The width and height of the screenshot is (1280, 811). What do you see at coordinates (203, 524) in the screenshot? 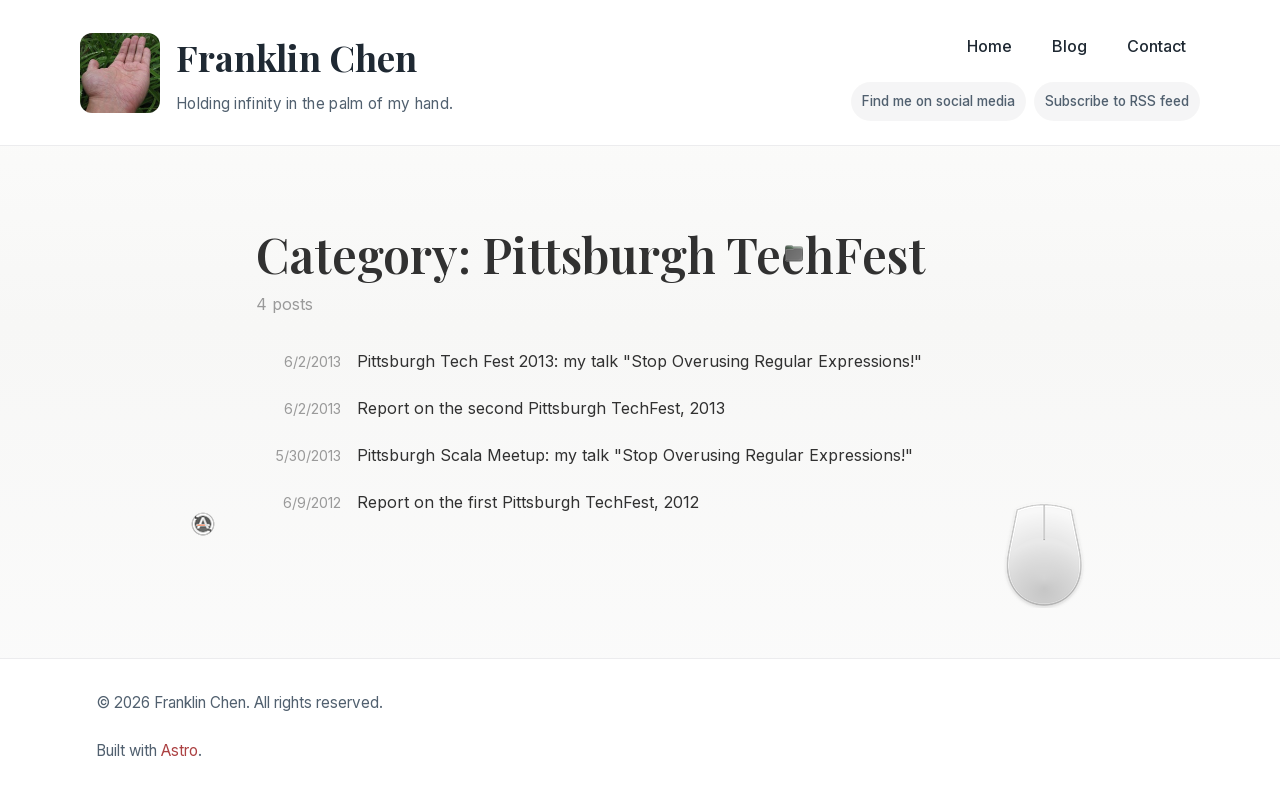
I see `open the software update manager` at bounding box center [203, 524].